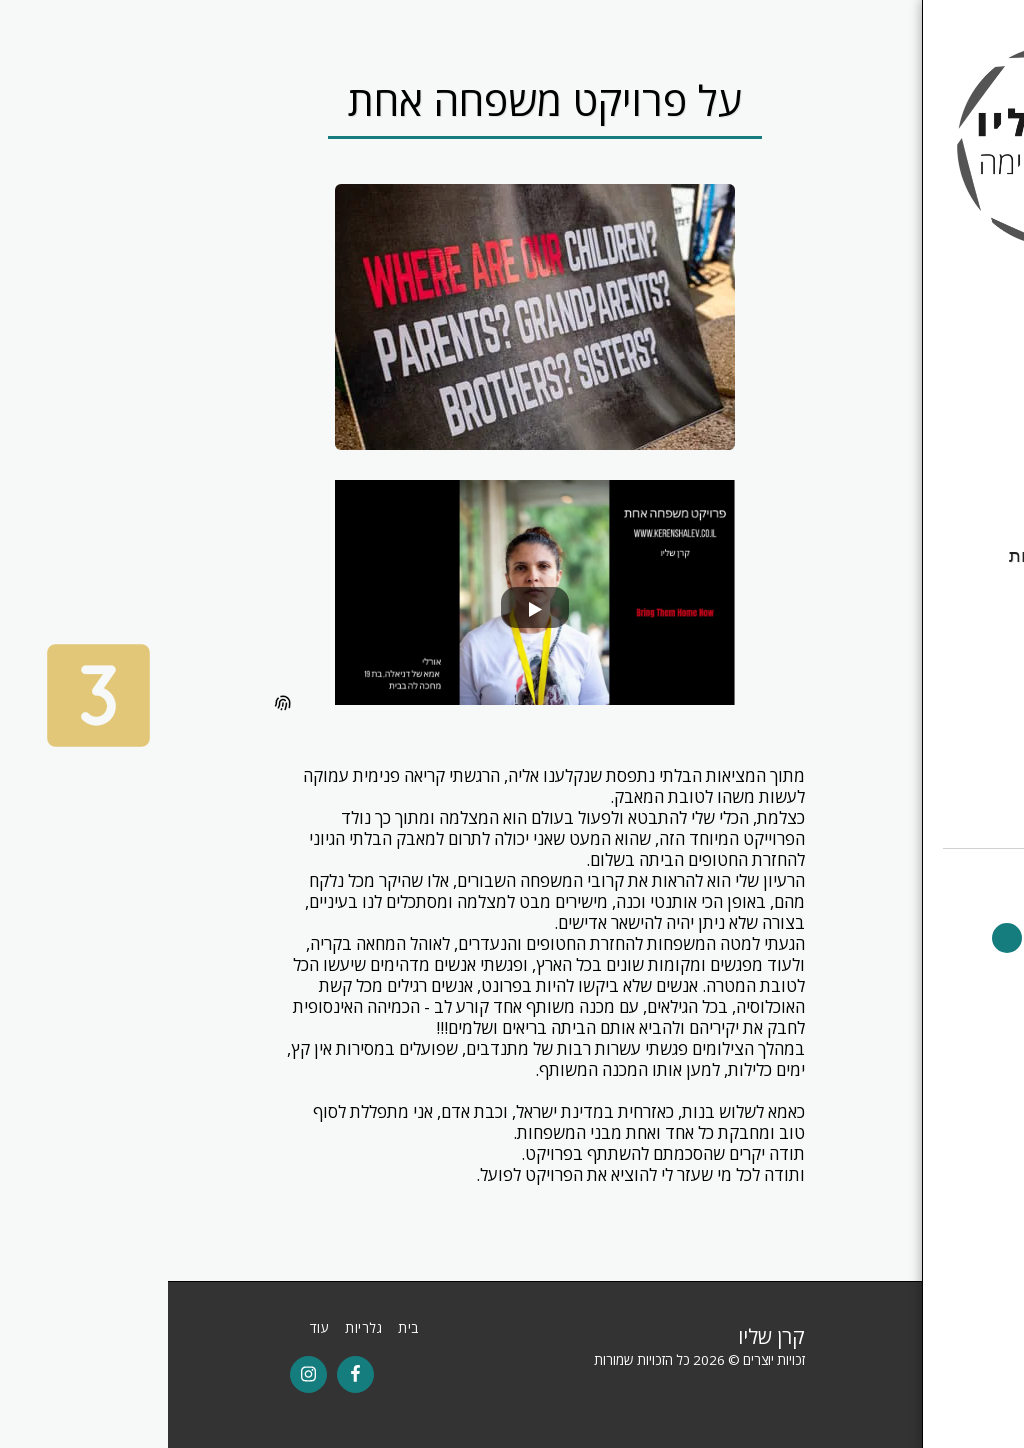  Describe the element at coordinates (283, 703) in the screenshot. I see `authenticate with fingerprint` at that location.